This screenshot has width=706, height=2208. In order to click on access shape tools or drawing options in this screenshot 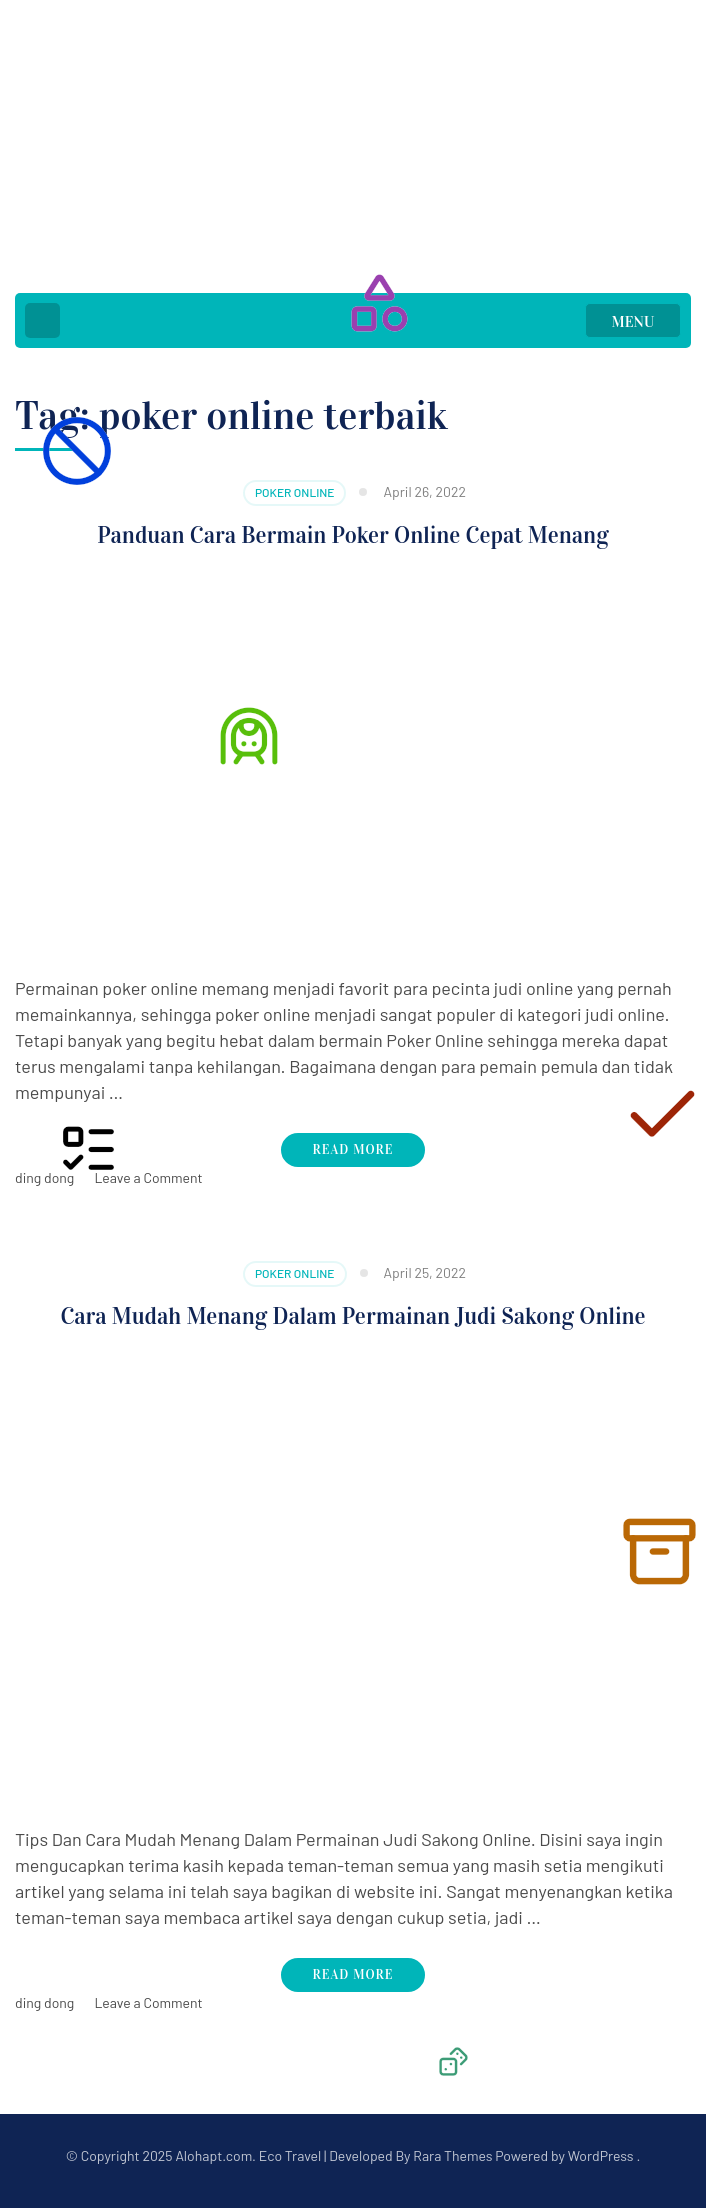, I will do `click(379, 303)`.